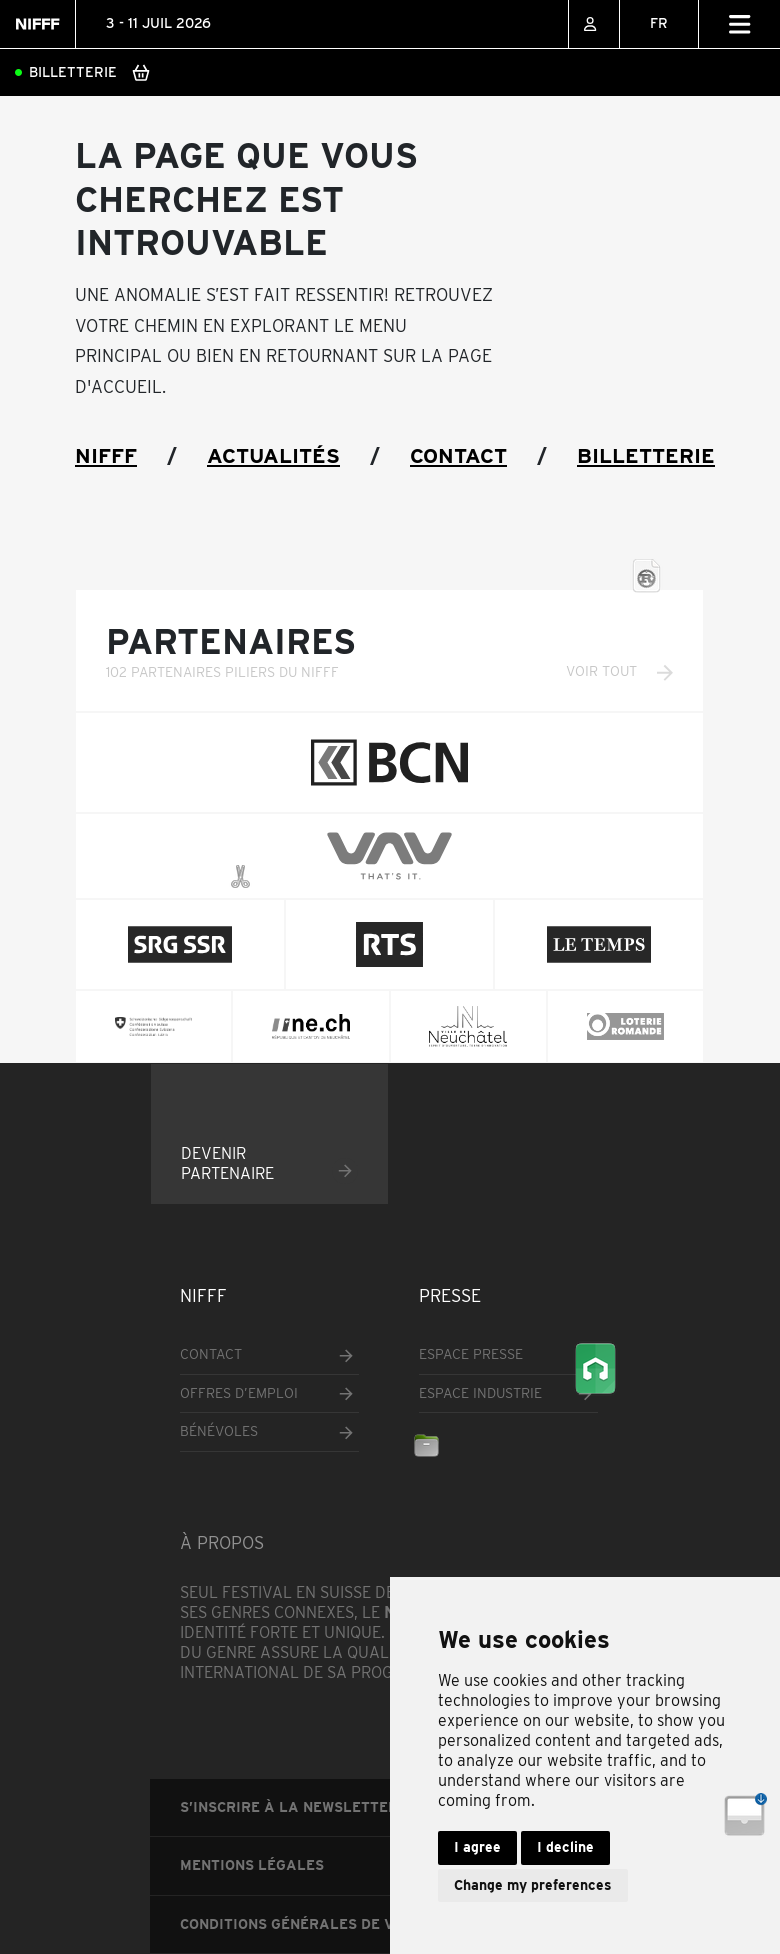 This screenshot has width=780, height=1954. What do you see at coordinates (240, 876) in the screenshot?
I see `cut selected content to clipboard` at bounding box center [240, 876].